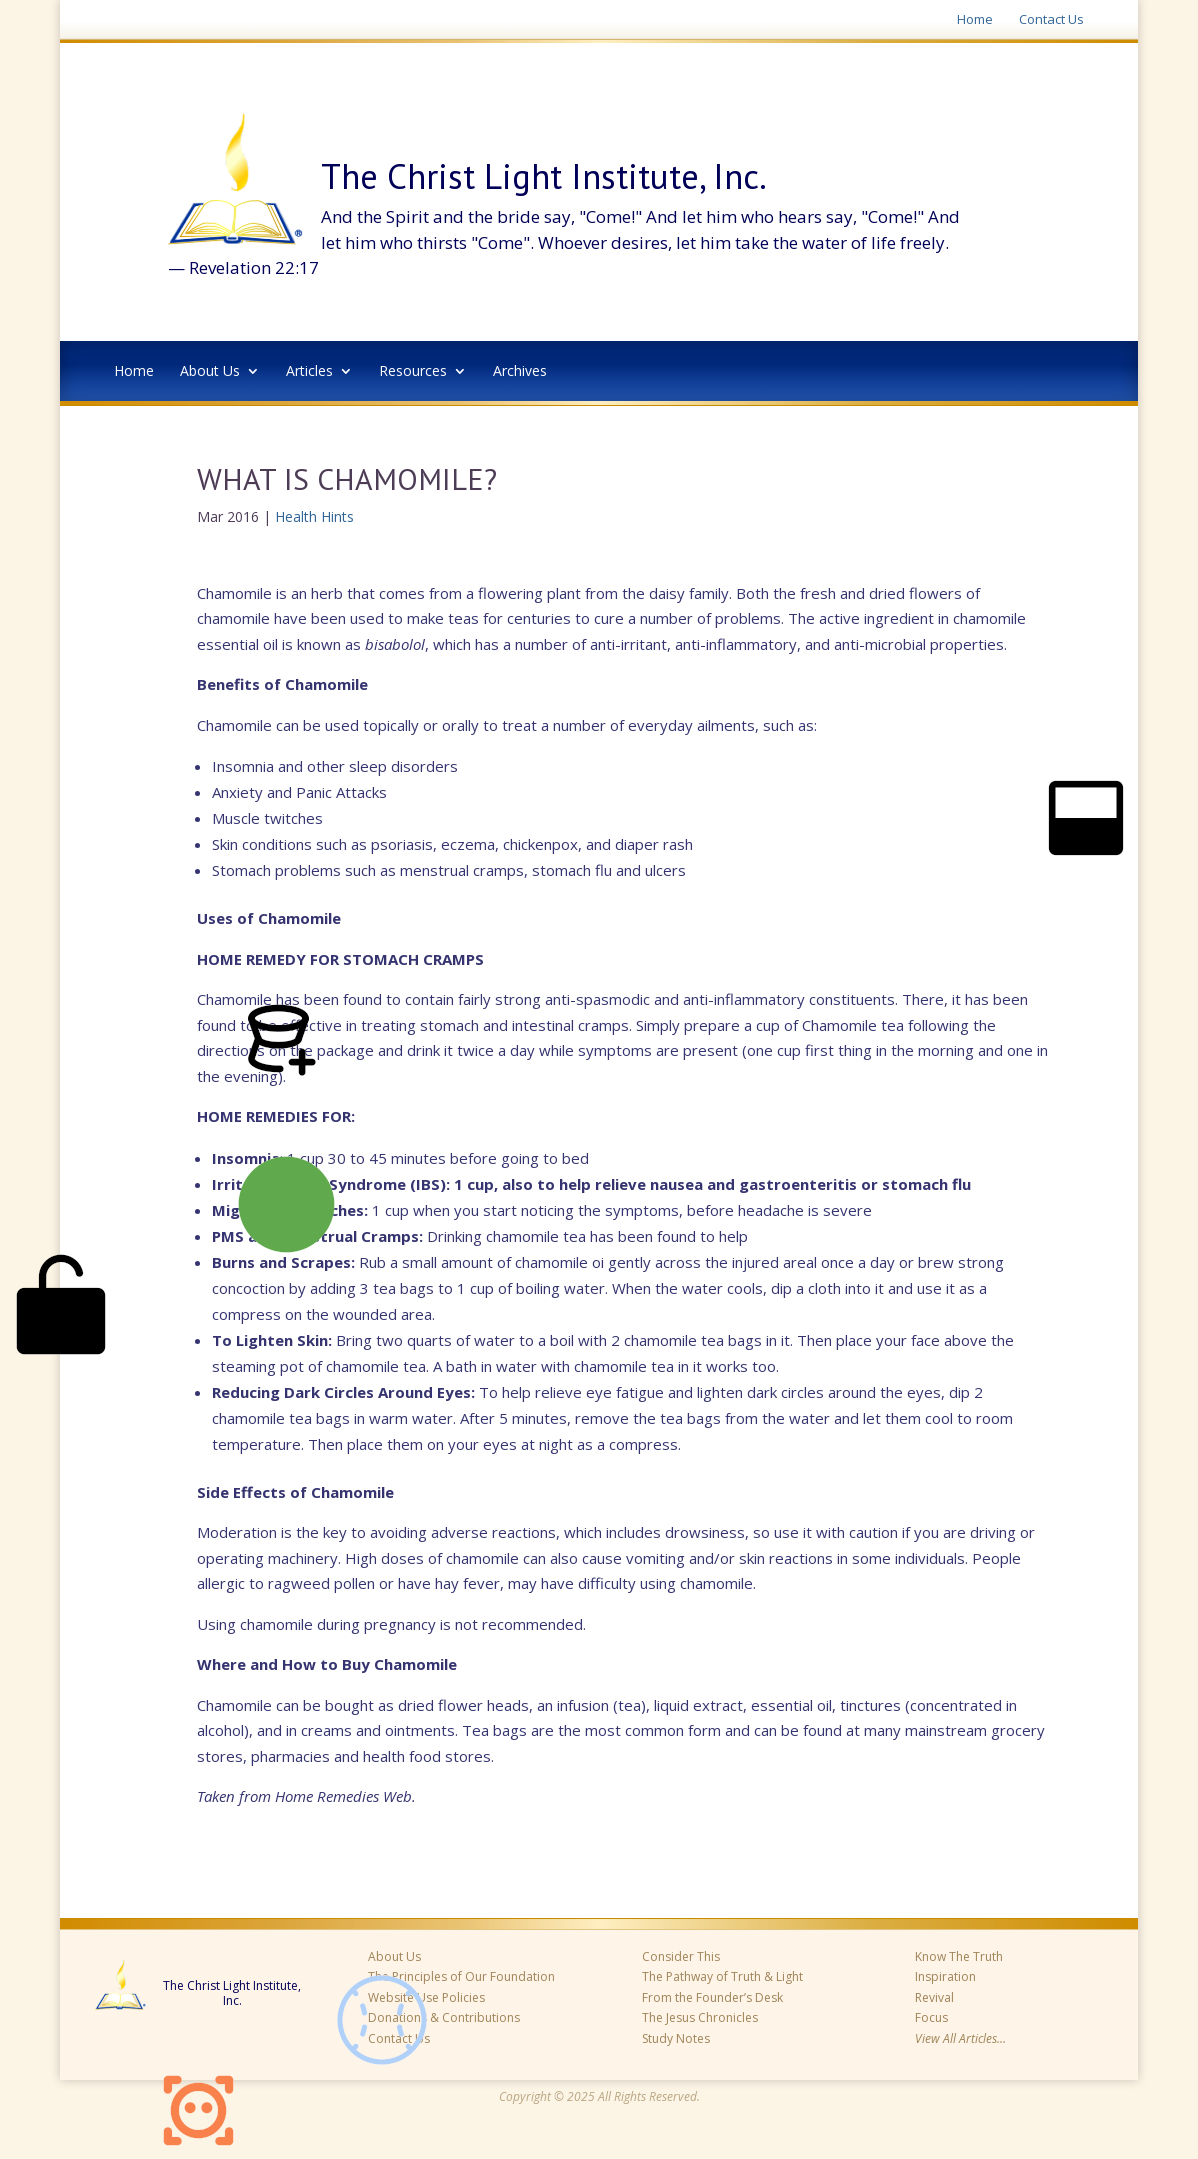 Image resolution: width=1198 pixels, height=2159 pixels. I want to click on scan face to unlock or authenticate, so click(198, 2110).